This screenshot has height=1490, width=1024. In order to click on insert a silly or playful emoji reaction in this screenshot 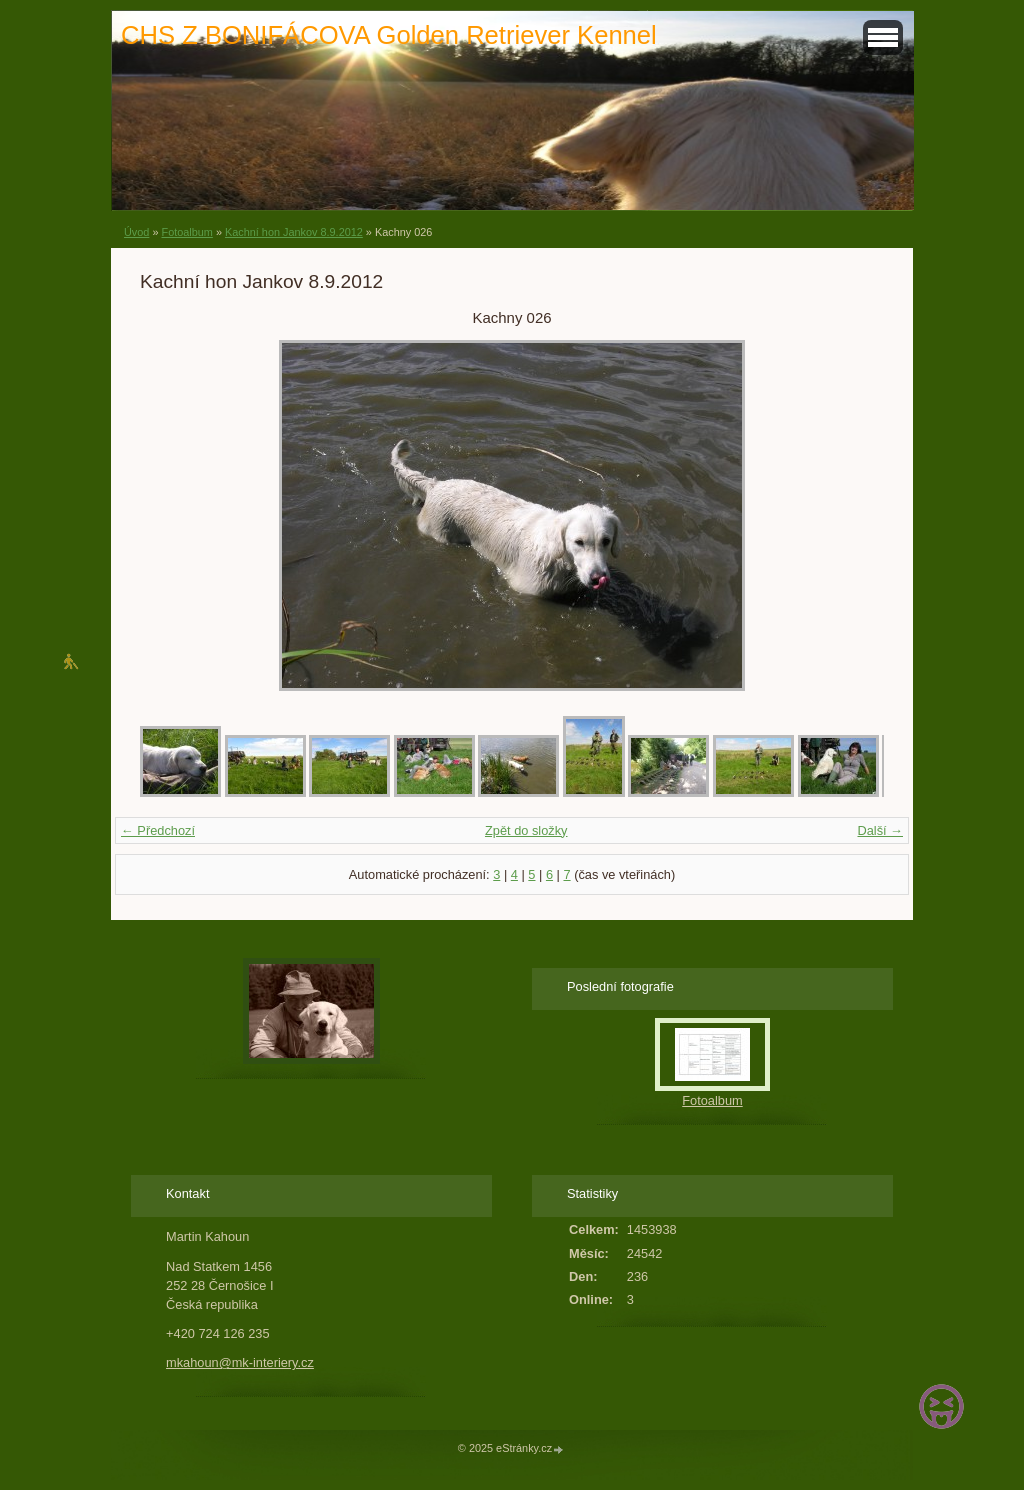, I will do `click(941, 1406)`.